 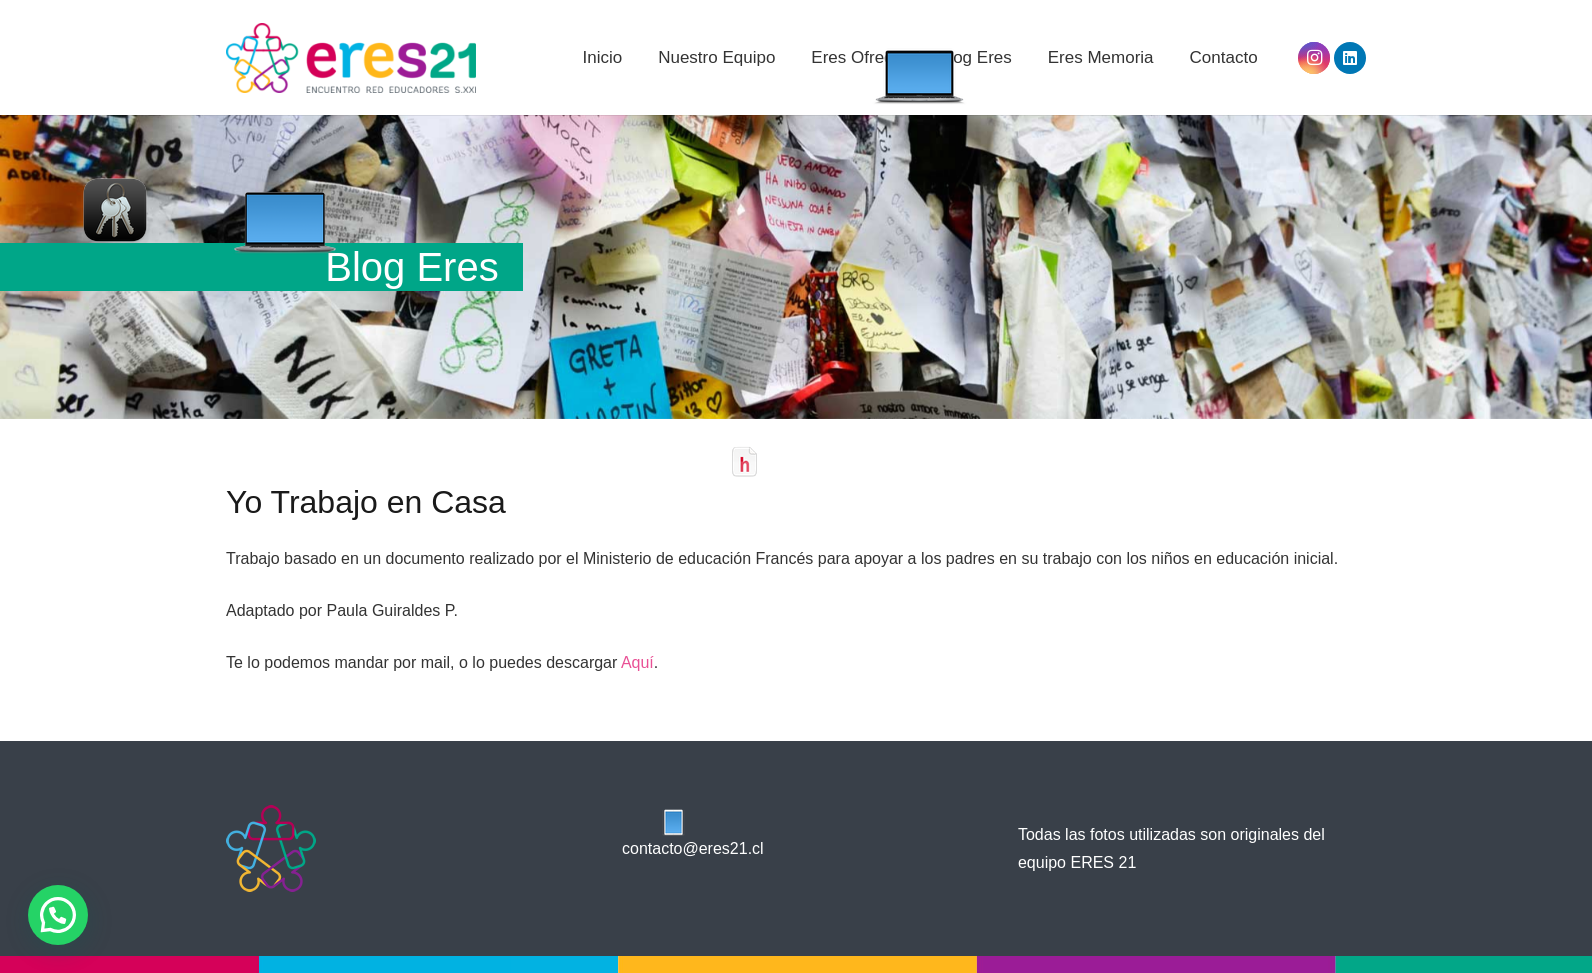 I want to click on open keychain access to manage saved passwords, so click(x=115, y=210).